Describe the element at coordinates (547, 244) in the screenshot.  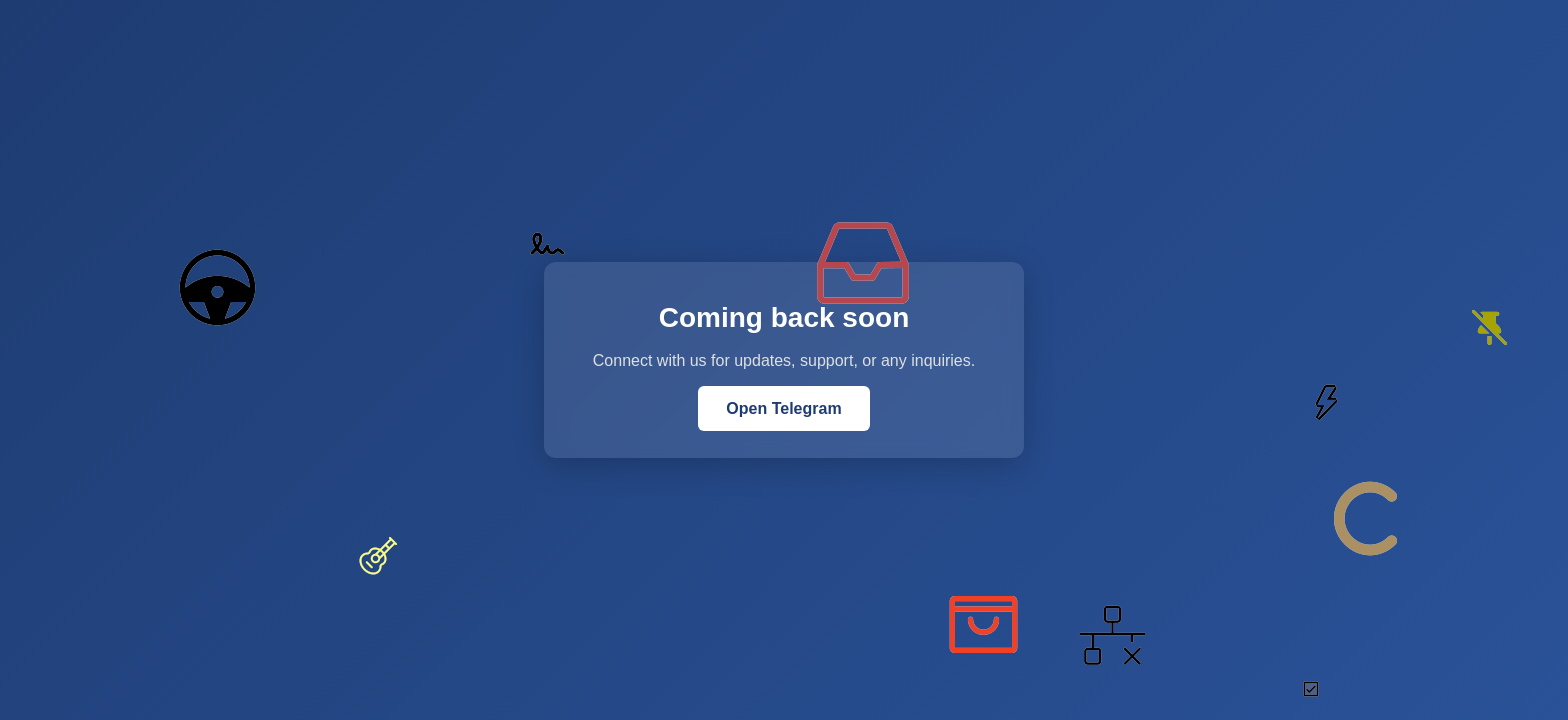
I see `add your signature to a document` at that location.